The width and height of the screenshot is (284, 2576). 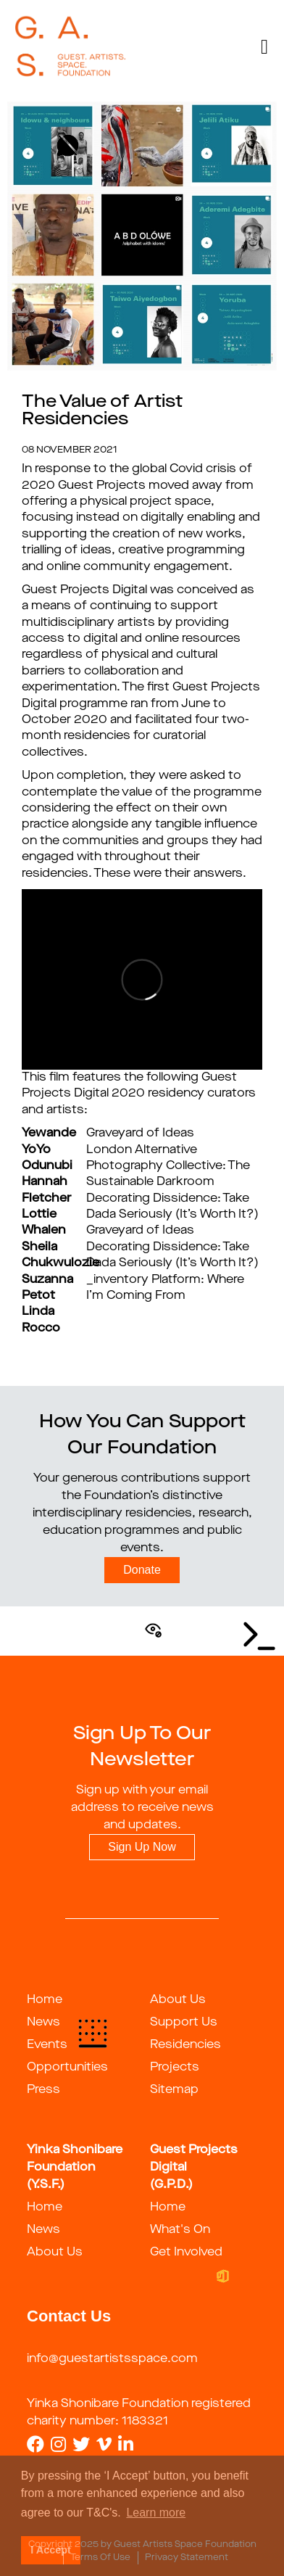 What do you see at coordinates (153, 1629) in the screenshot?
I see `disable visibility or hide content` at bounding box center [153, 1629].